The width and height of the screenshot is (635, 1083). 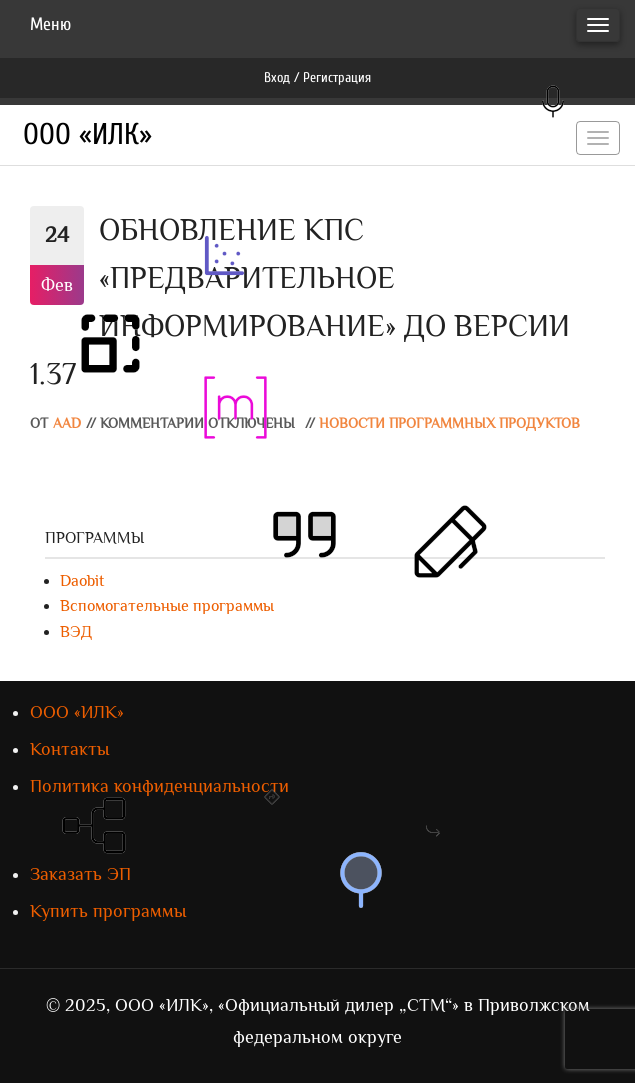 I want to click on reply to a message, so click(x=433, y=831).